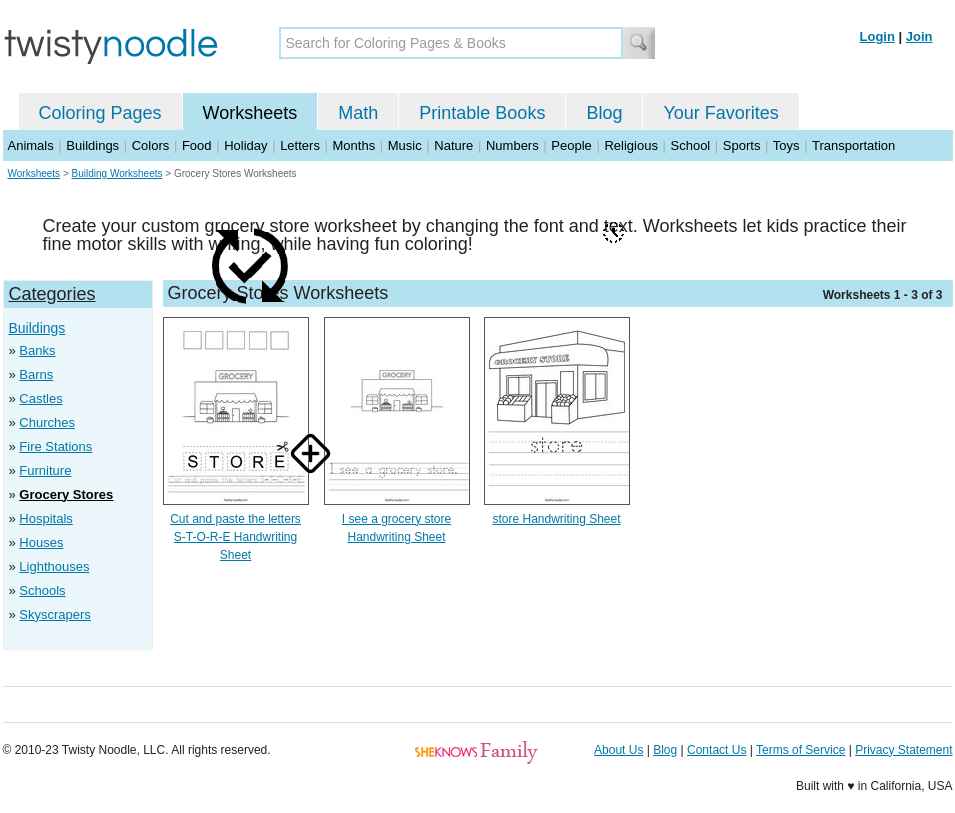  What do you see at coordinates (250, 266) in the screenshot?
I see `indicates content has been published with recent changes` at bounding box center [250, 266].